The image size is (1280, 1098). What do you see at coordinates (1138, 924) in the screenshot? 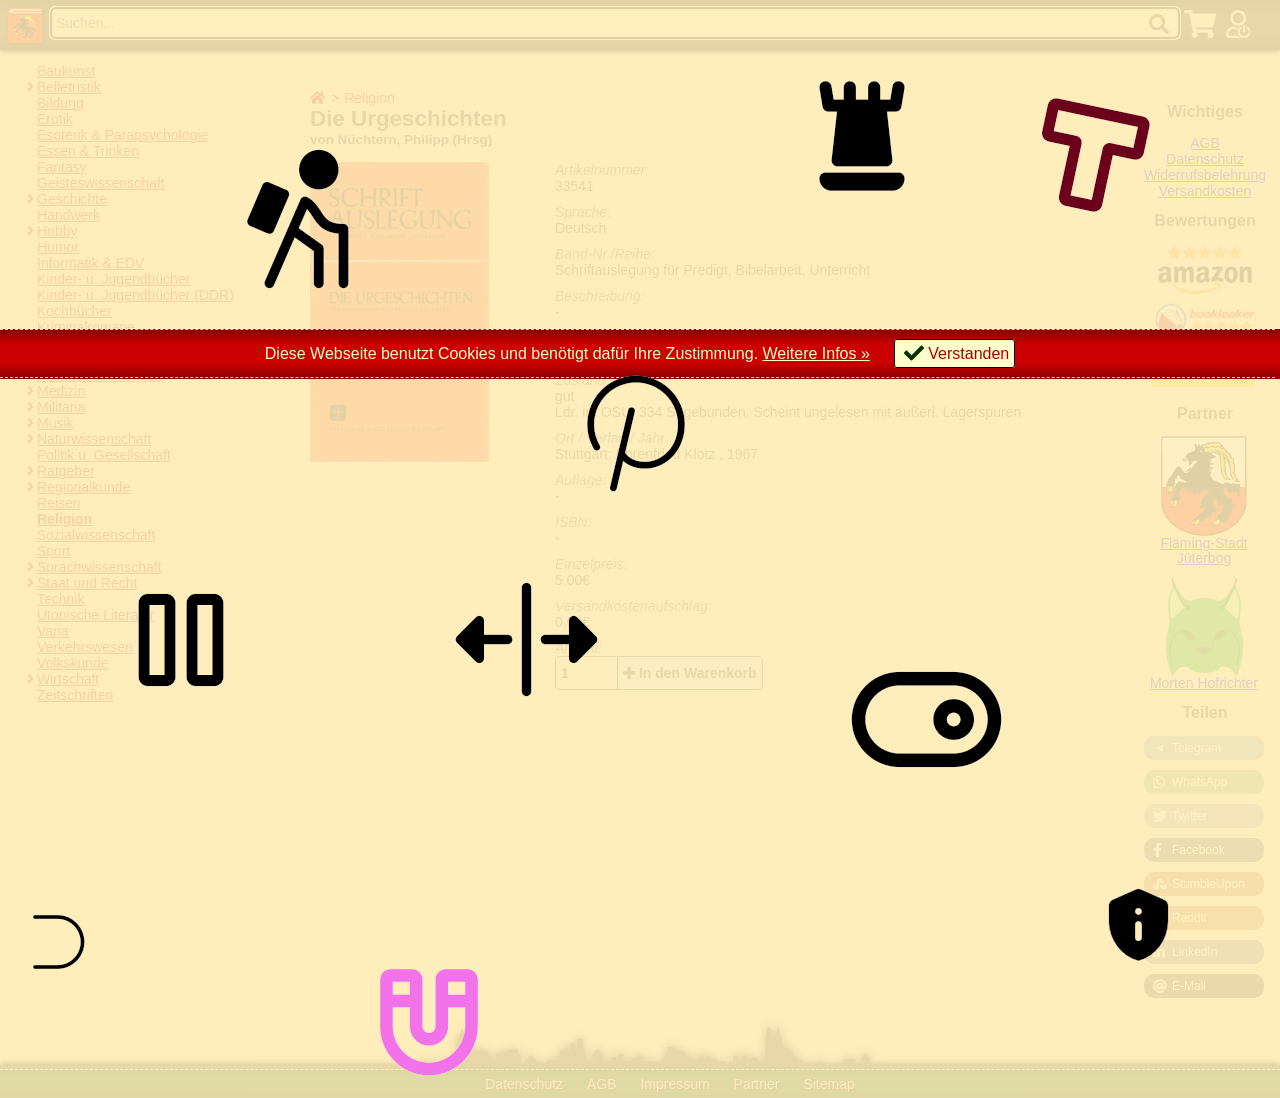
I see `view privacy policy or settings` at bounding box center [1138, 924].